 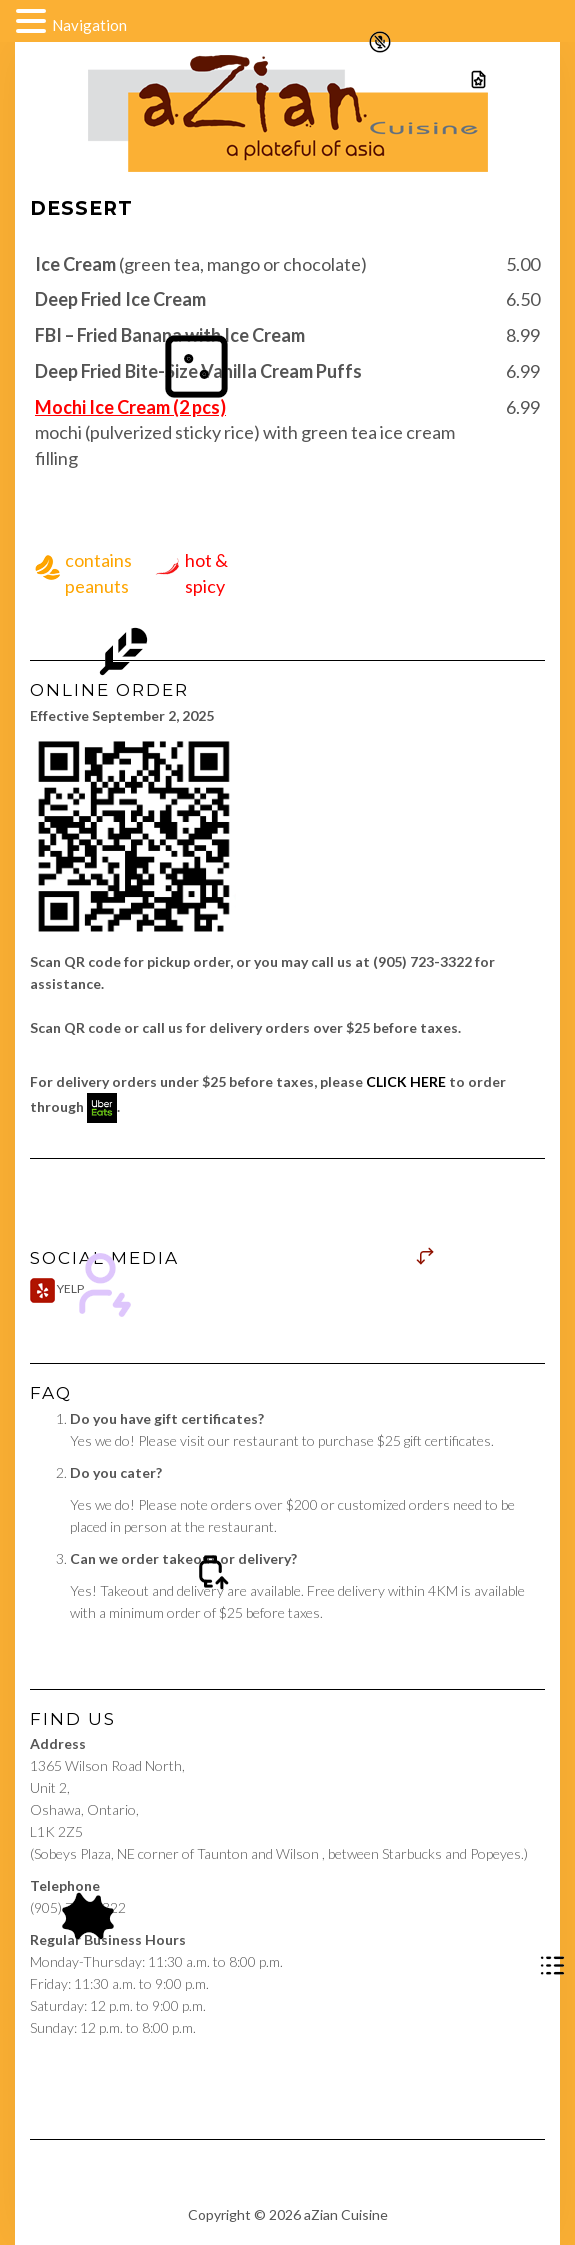 I want to click on compose a new post or message, so click(x=123, y=651).